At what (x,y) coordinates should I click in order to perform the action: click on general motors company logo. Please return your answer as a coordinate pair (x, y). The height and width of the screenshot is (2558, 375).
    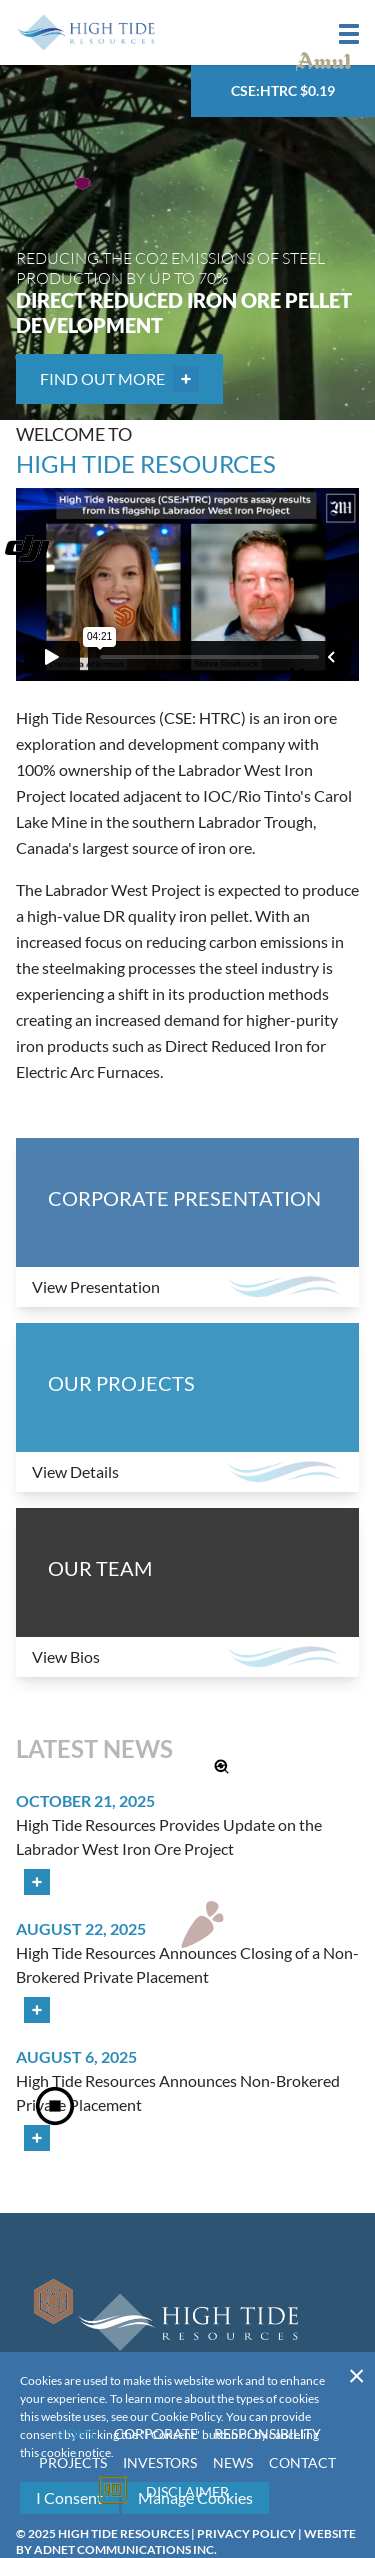
    Looking at the image, I should click on (113, 2490).